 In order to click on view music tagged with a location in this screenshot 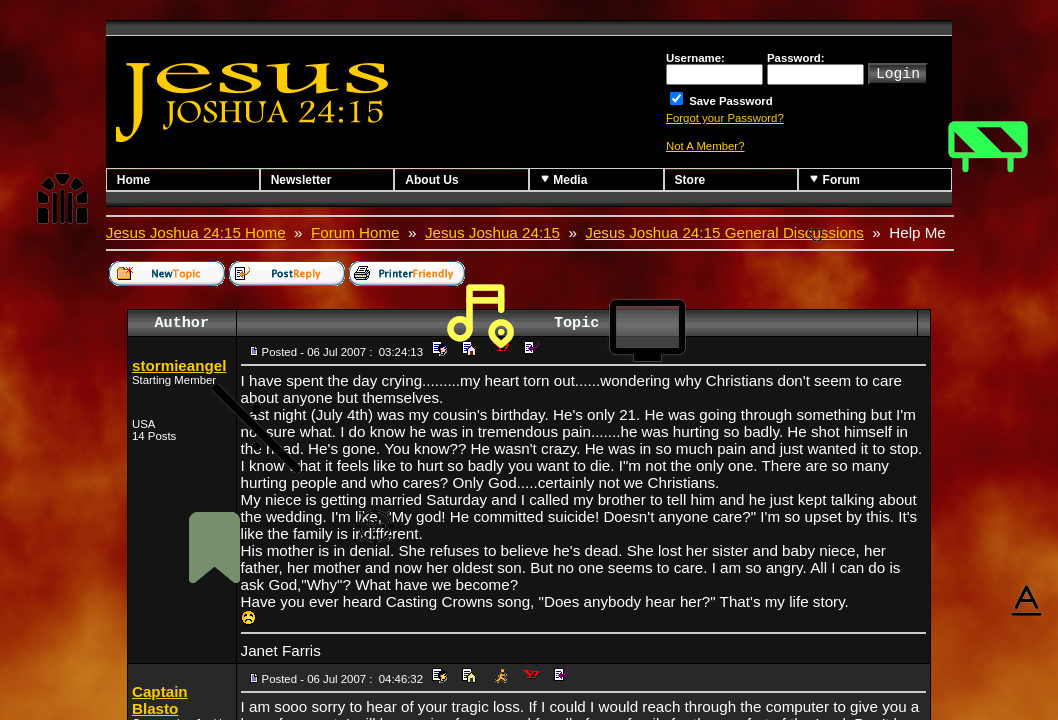, I will do `click(479, 313)`.